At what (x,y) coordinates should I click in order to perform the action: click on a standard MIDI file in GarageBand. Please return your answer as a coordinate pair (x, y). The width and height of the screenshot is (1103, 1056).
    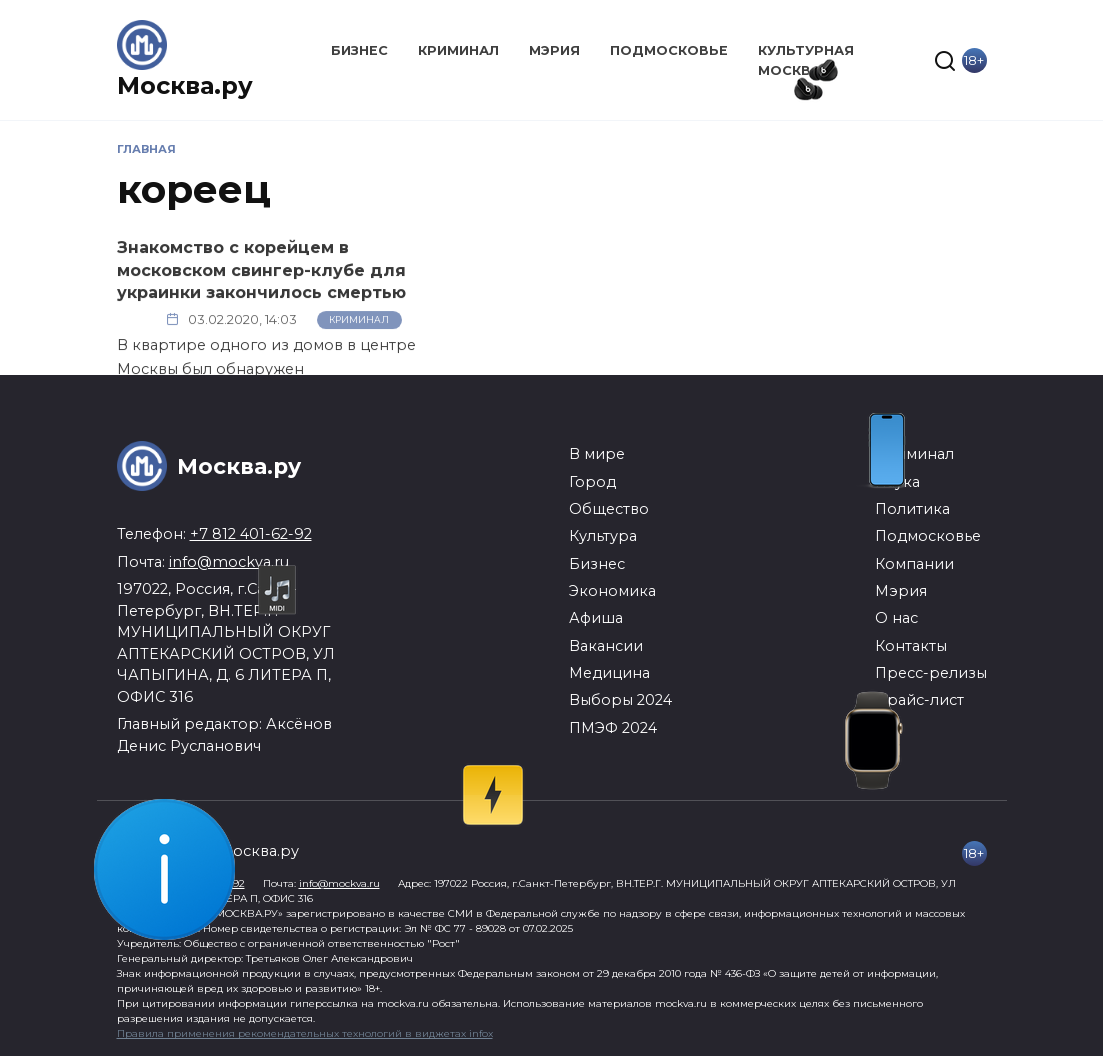
    Looking at the image, I should click on (277, 591).